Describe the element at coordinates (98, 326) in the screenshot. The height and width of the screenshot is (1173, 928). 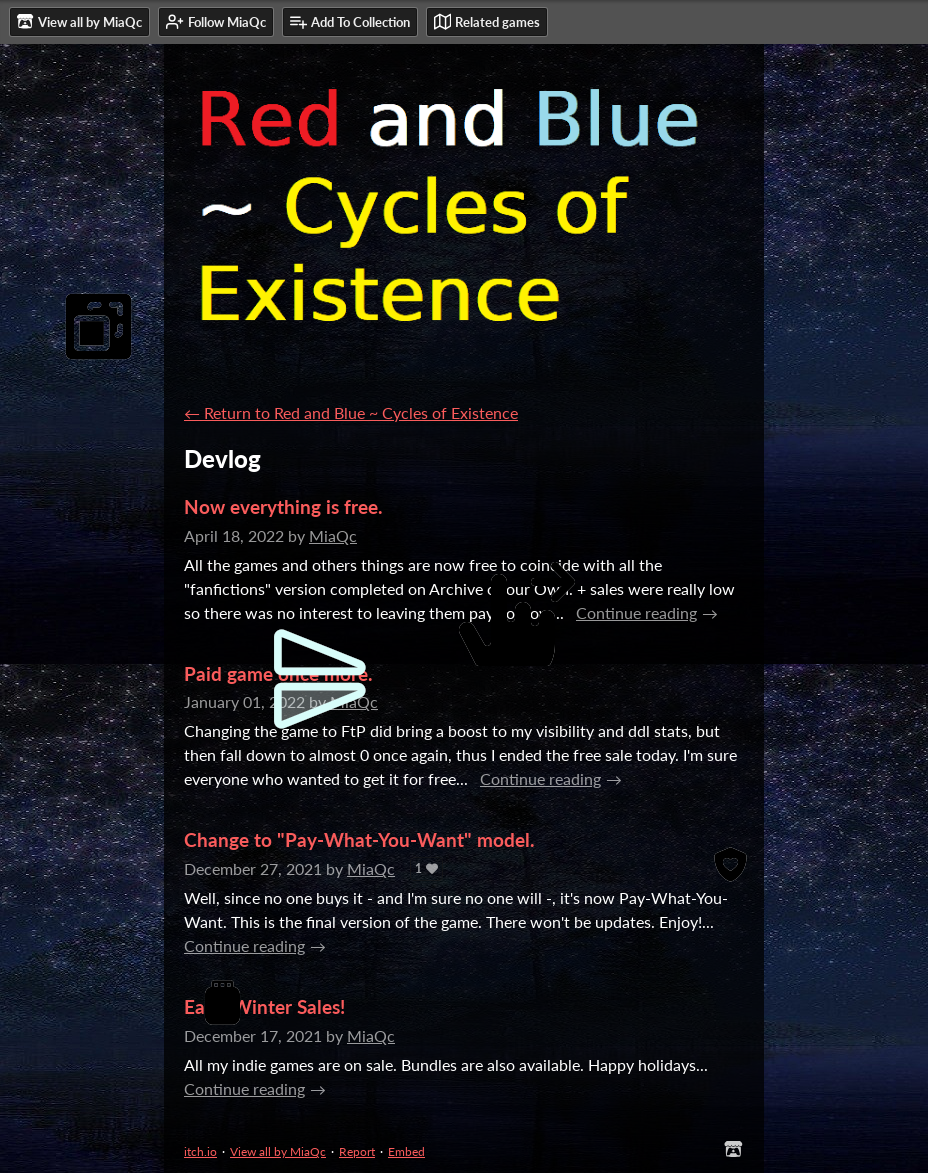
I see `move selection to background layer` at that location.